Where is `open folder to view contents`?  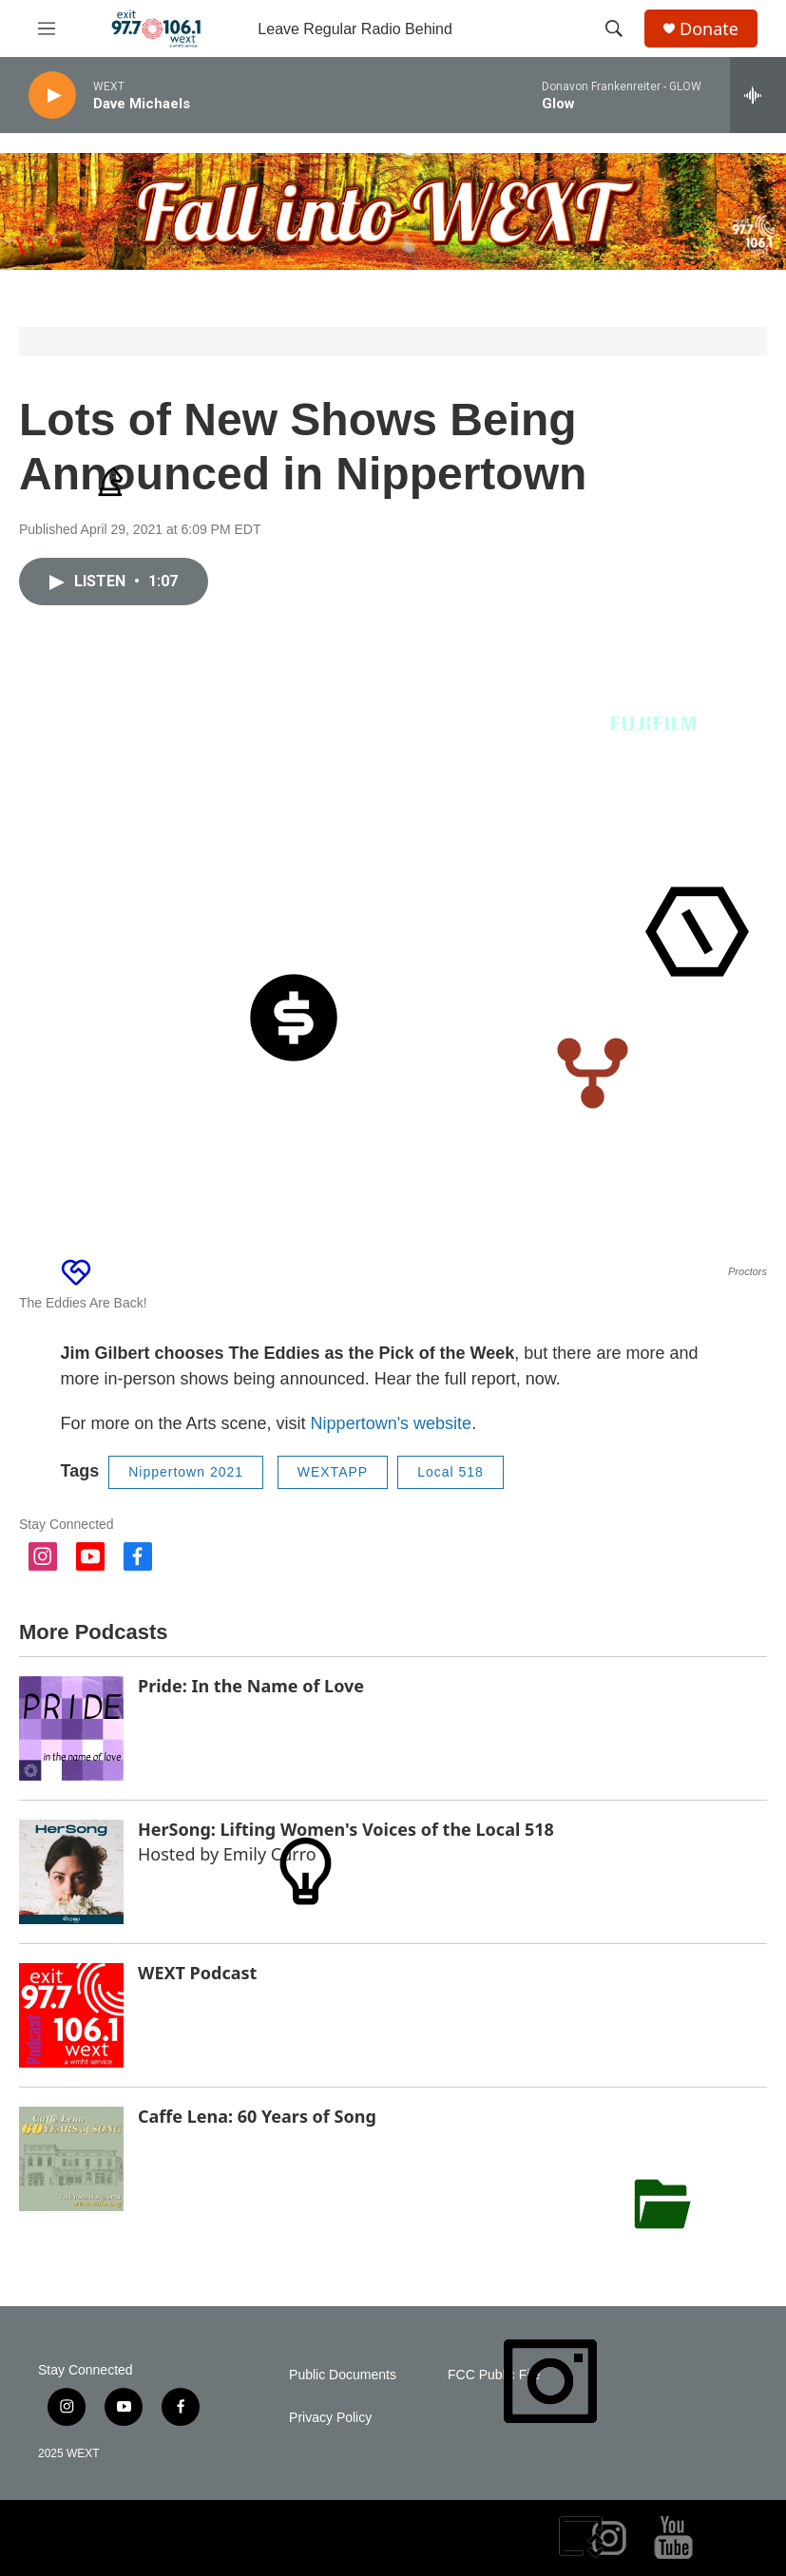
open folder to view contents is located at coordinates (661, 2204).